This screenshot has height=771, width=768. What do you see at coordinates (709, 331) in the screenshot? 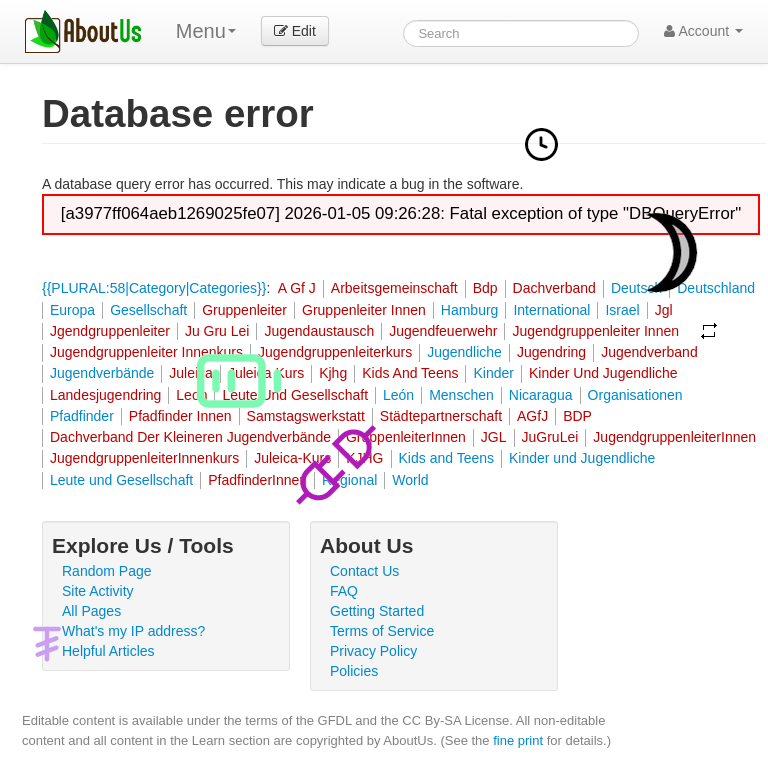
I see `enable repeat mode for media playback` at bounding box center [709, 331].